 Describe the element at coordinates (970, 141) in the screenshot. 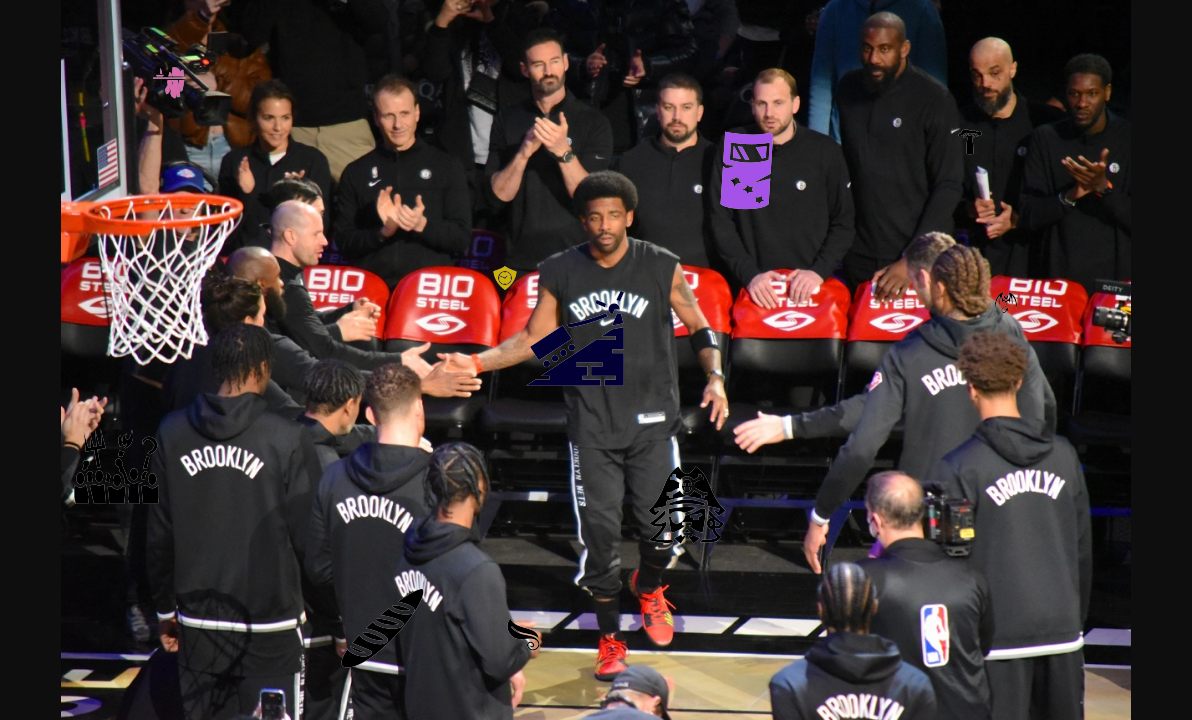

I see `represents african or savanna themed content` at that location.